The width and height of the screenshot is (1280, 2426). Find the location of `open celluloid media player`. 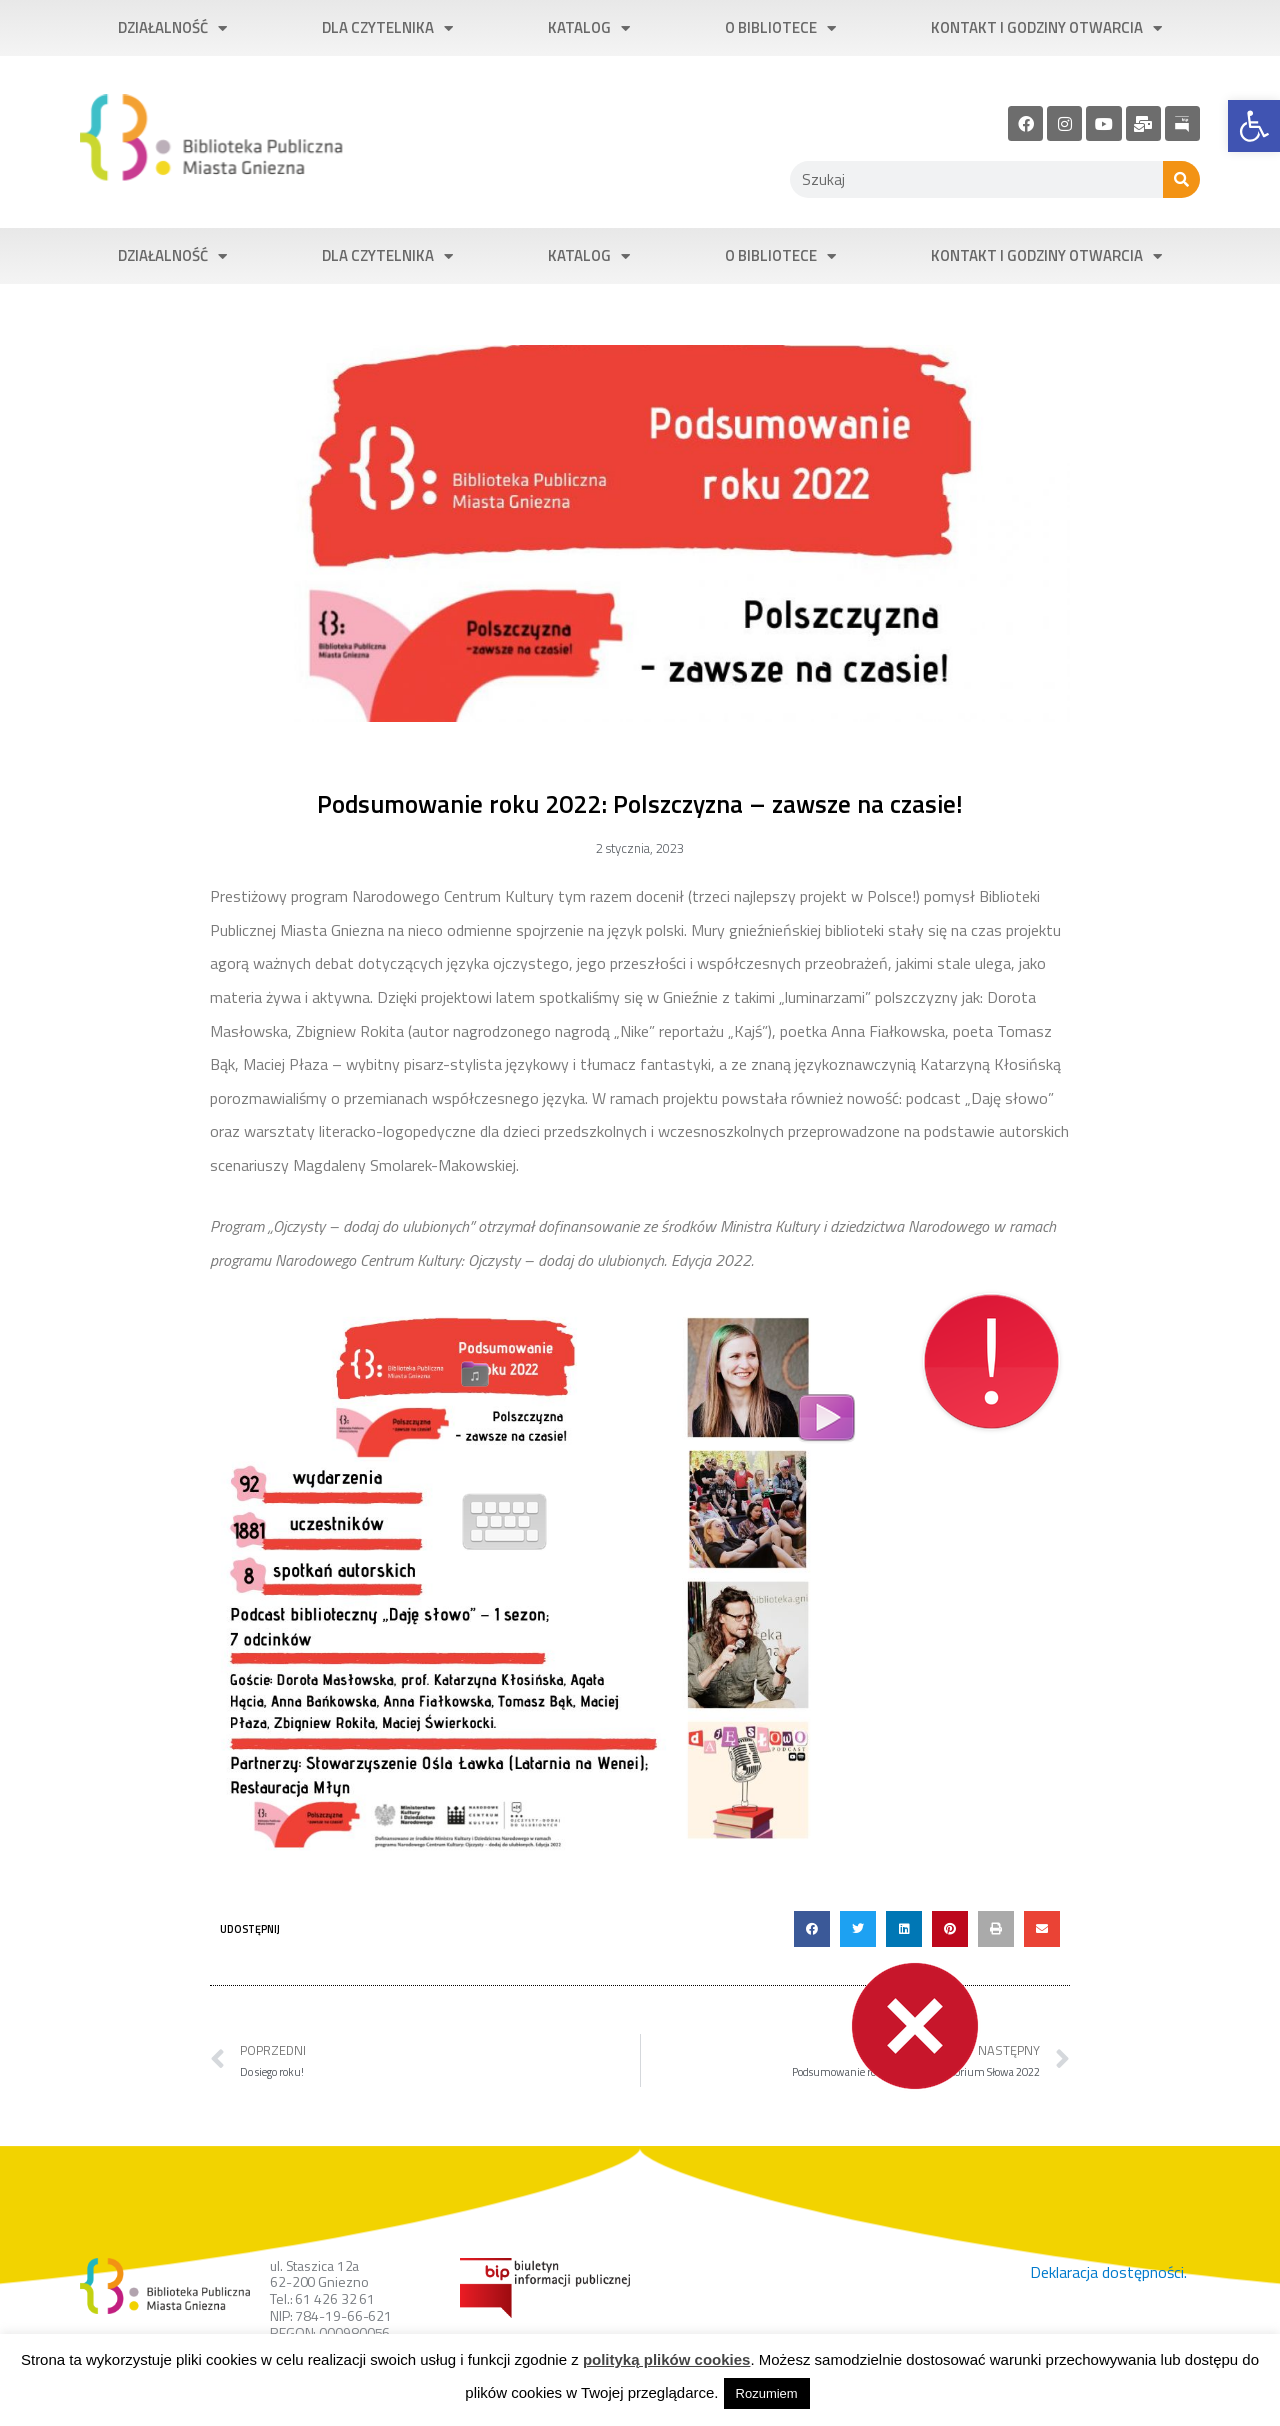

open celluloid media player is located at coordinates (826, 1417).